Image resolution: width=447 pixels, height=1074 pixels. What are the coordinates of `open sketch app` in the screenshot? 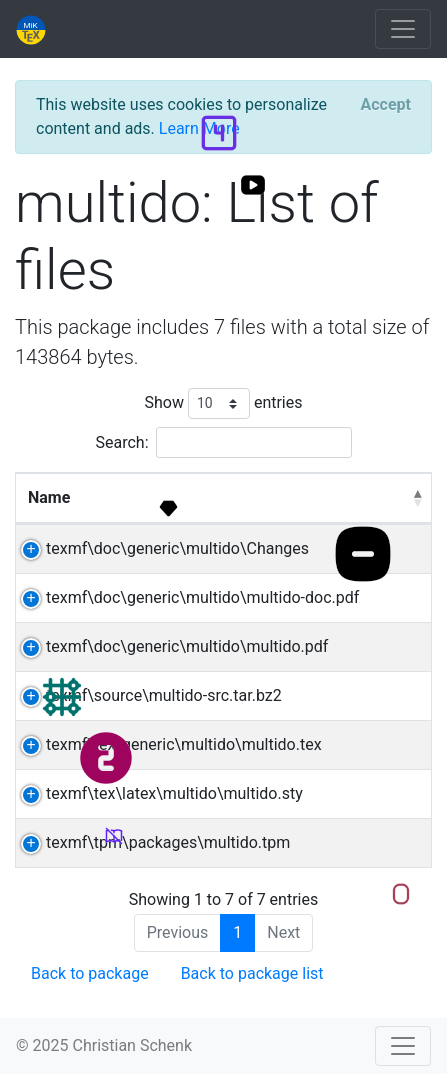 It's located at (168, 508).